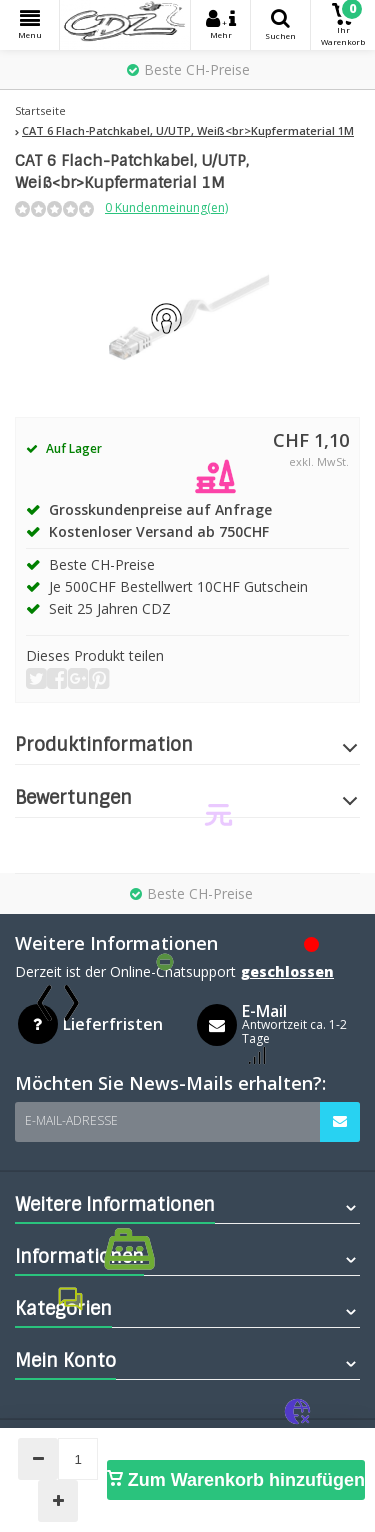 This screenshot has height=1532, width=375. I want to click on open apple podcasts app, so click(166, 318).